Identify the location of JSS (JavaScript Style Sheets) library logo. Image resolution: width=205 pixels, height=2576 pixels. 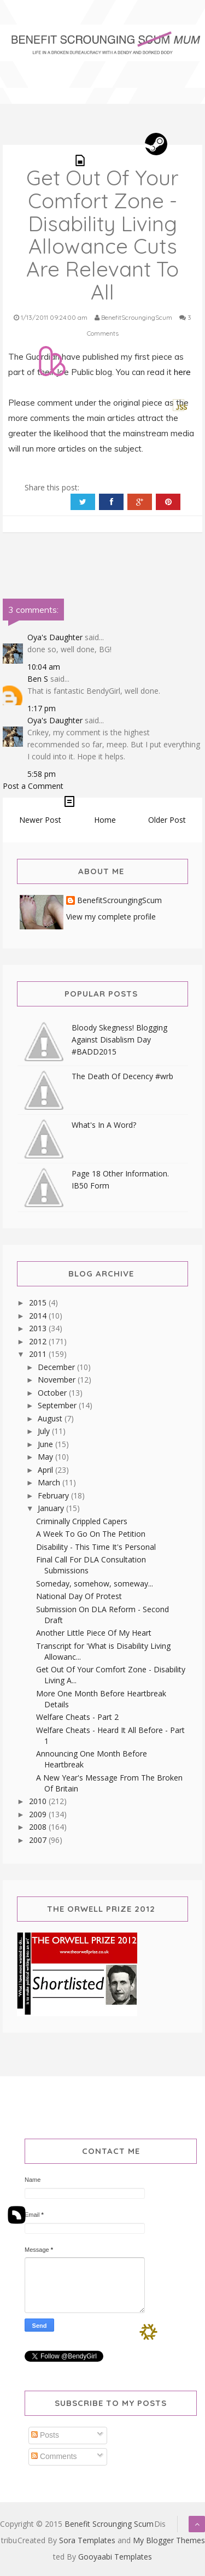
(180, 405).